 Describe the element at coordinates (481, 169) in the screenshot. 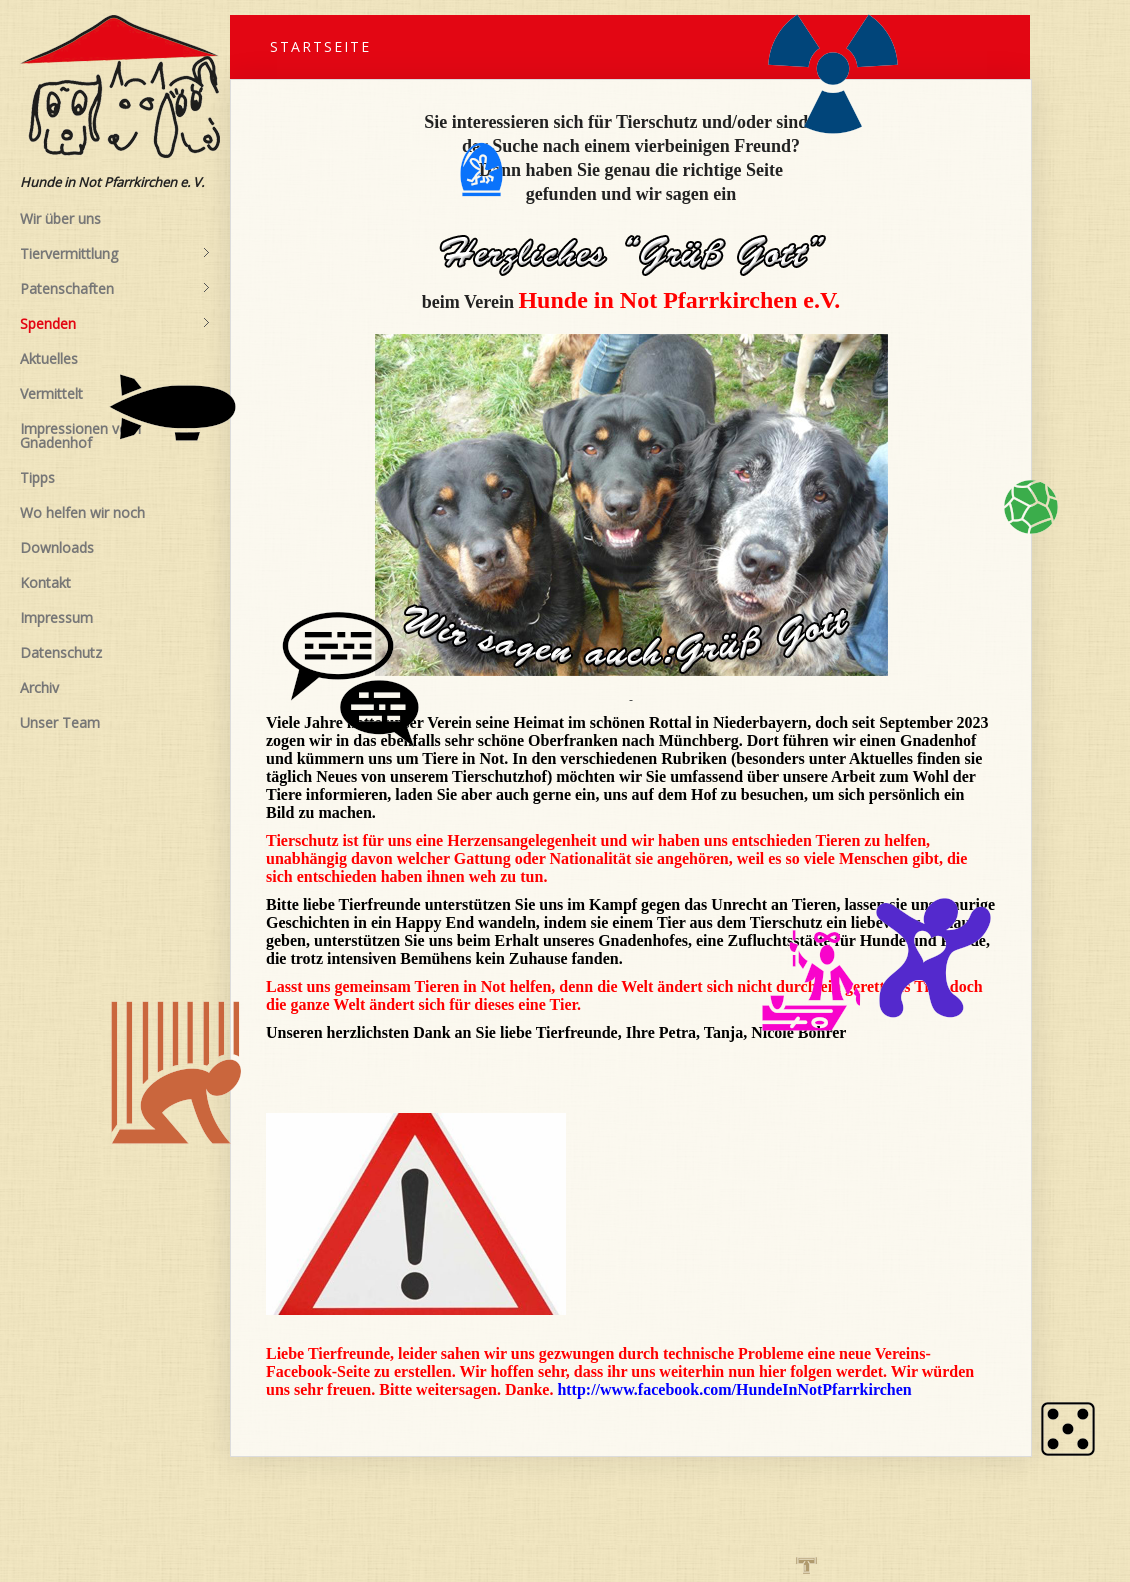

I see `prehistoric or fossil-themed game element` at that location.